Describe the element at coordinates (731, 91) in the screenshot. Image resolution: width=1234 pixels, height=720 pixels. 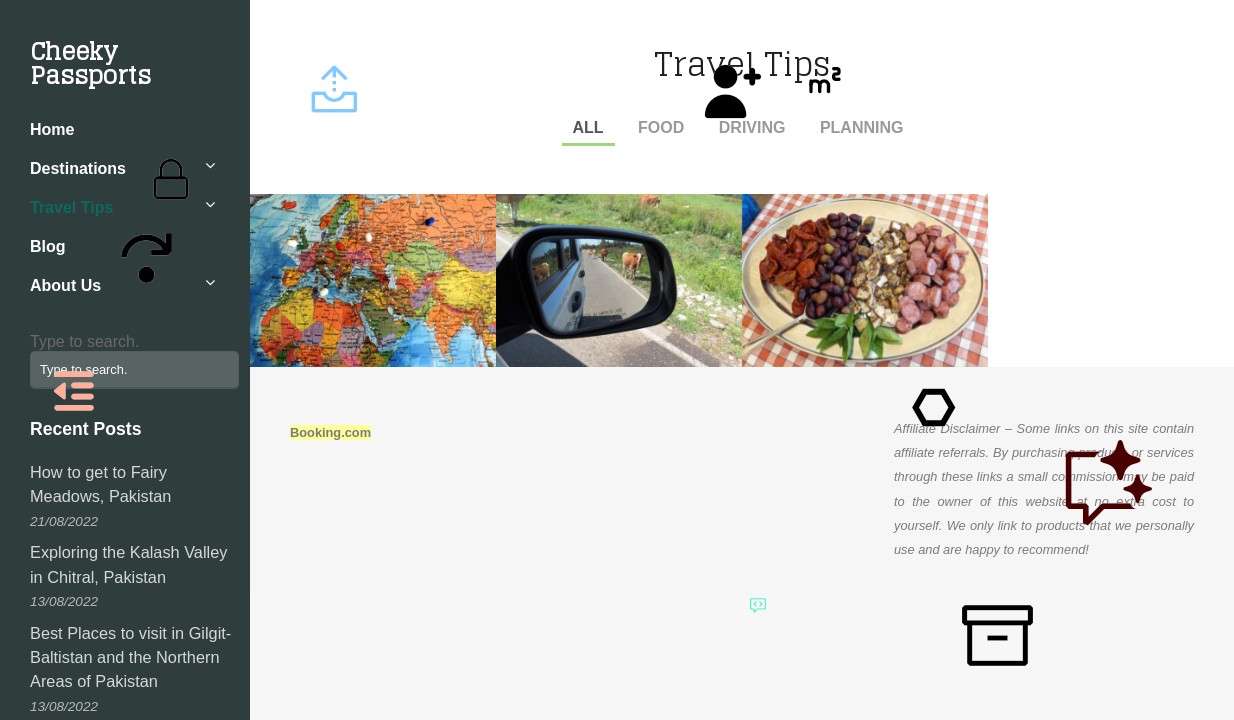
I see `add a new contact` at that location.